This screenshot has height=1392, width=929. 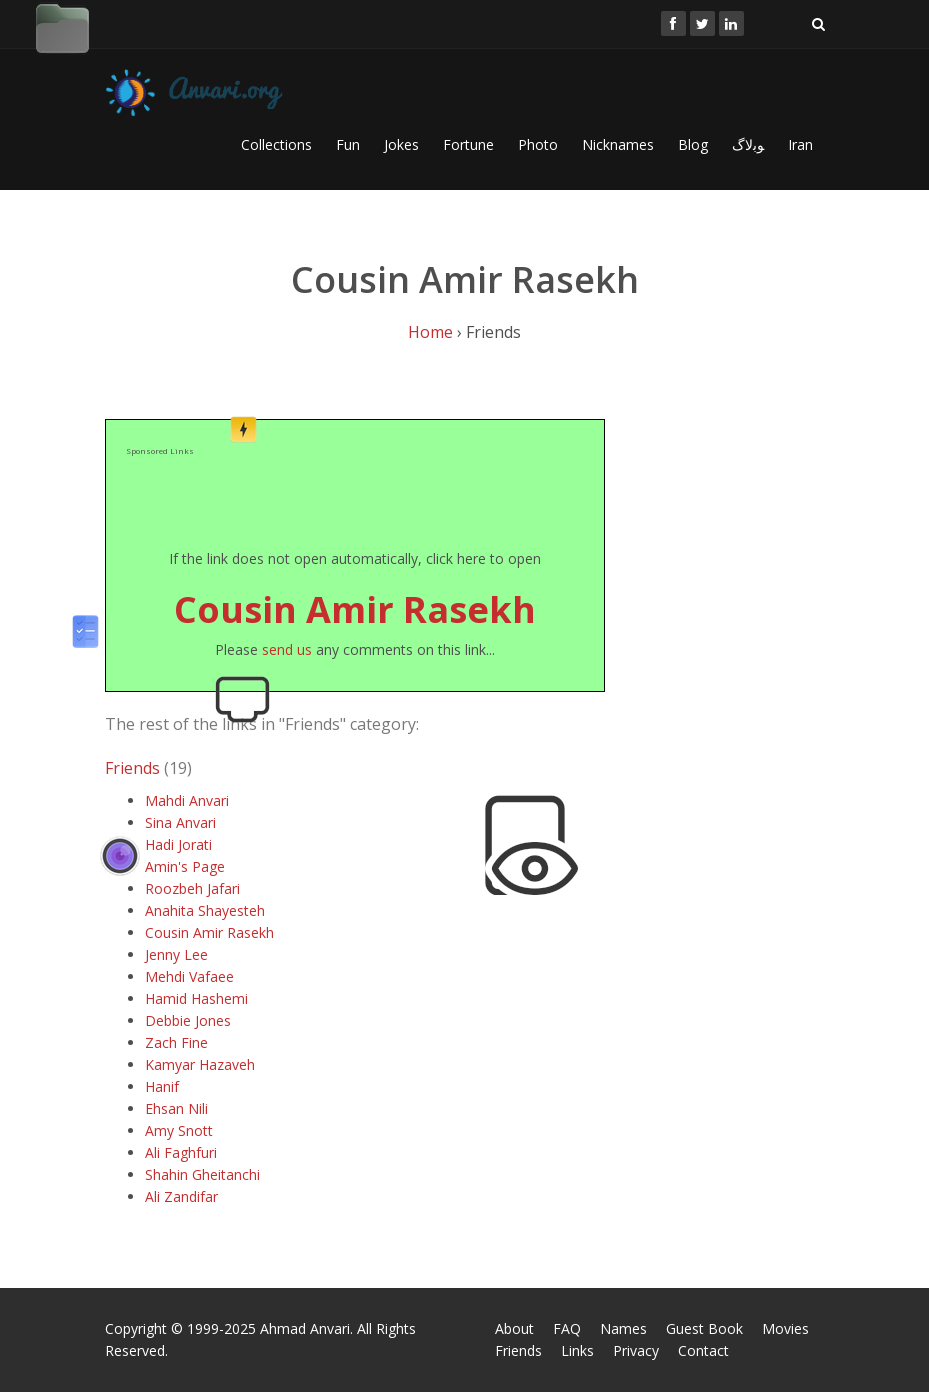 What do you see at coordinates (120, 856) in the screenshot?
I see `open the camera app` at bounding box center [120, 856].